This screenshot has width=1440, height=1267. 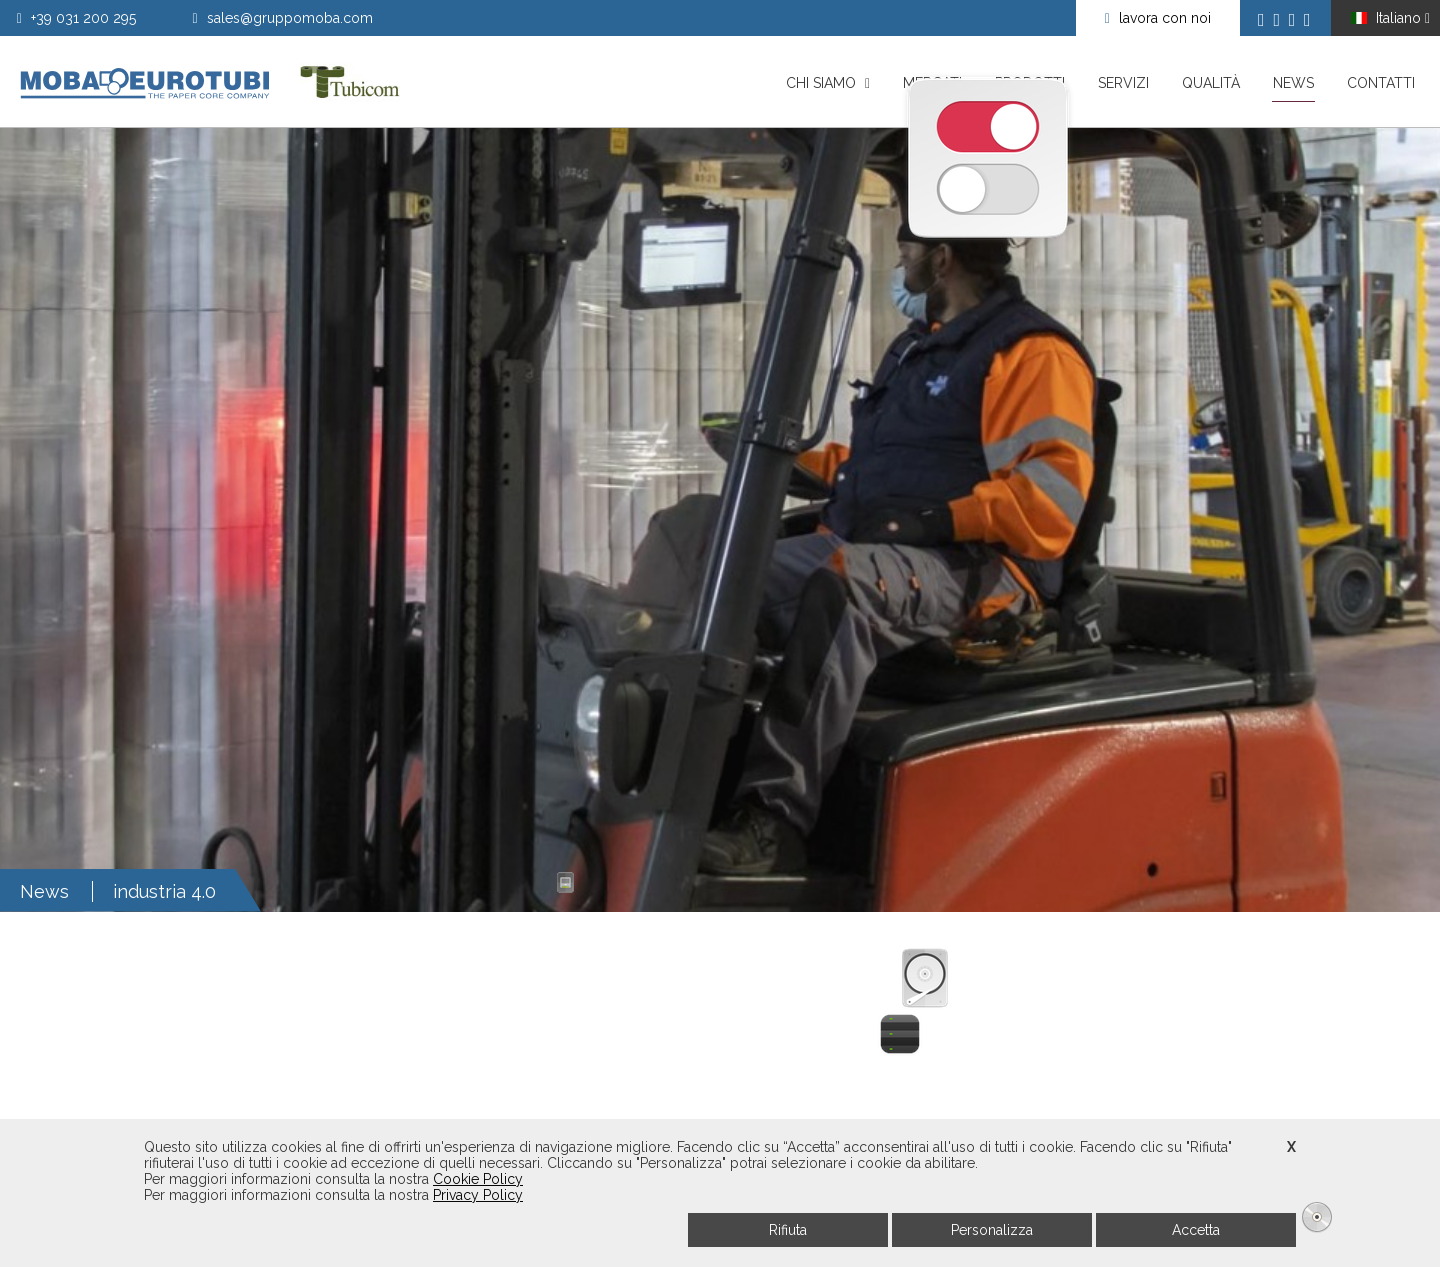 What do you see at coordinates (1317, 1217) in the screenshot?
I see `access DVD-RAM drive or disc` at bounding box center [1317, 1217].